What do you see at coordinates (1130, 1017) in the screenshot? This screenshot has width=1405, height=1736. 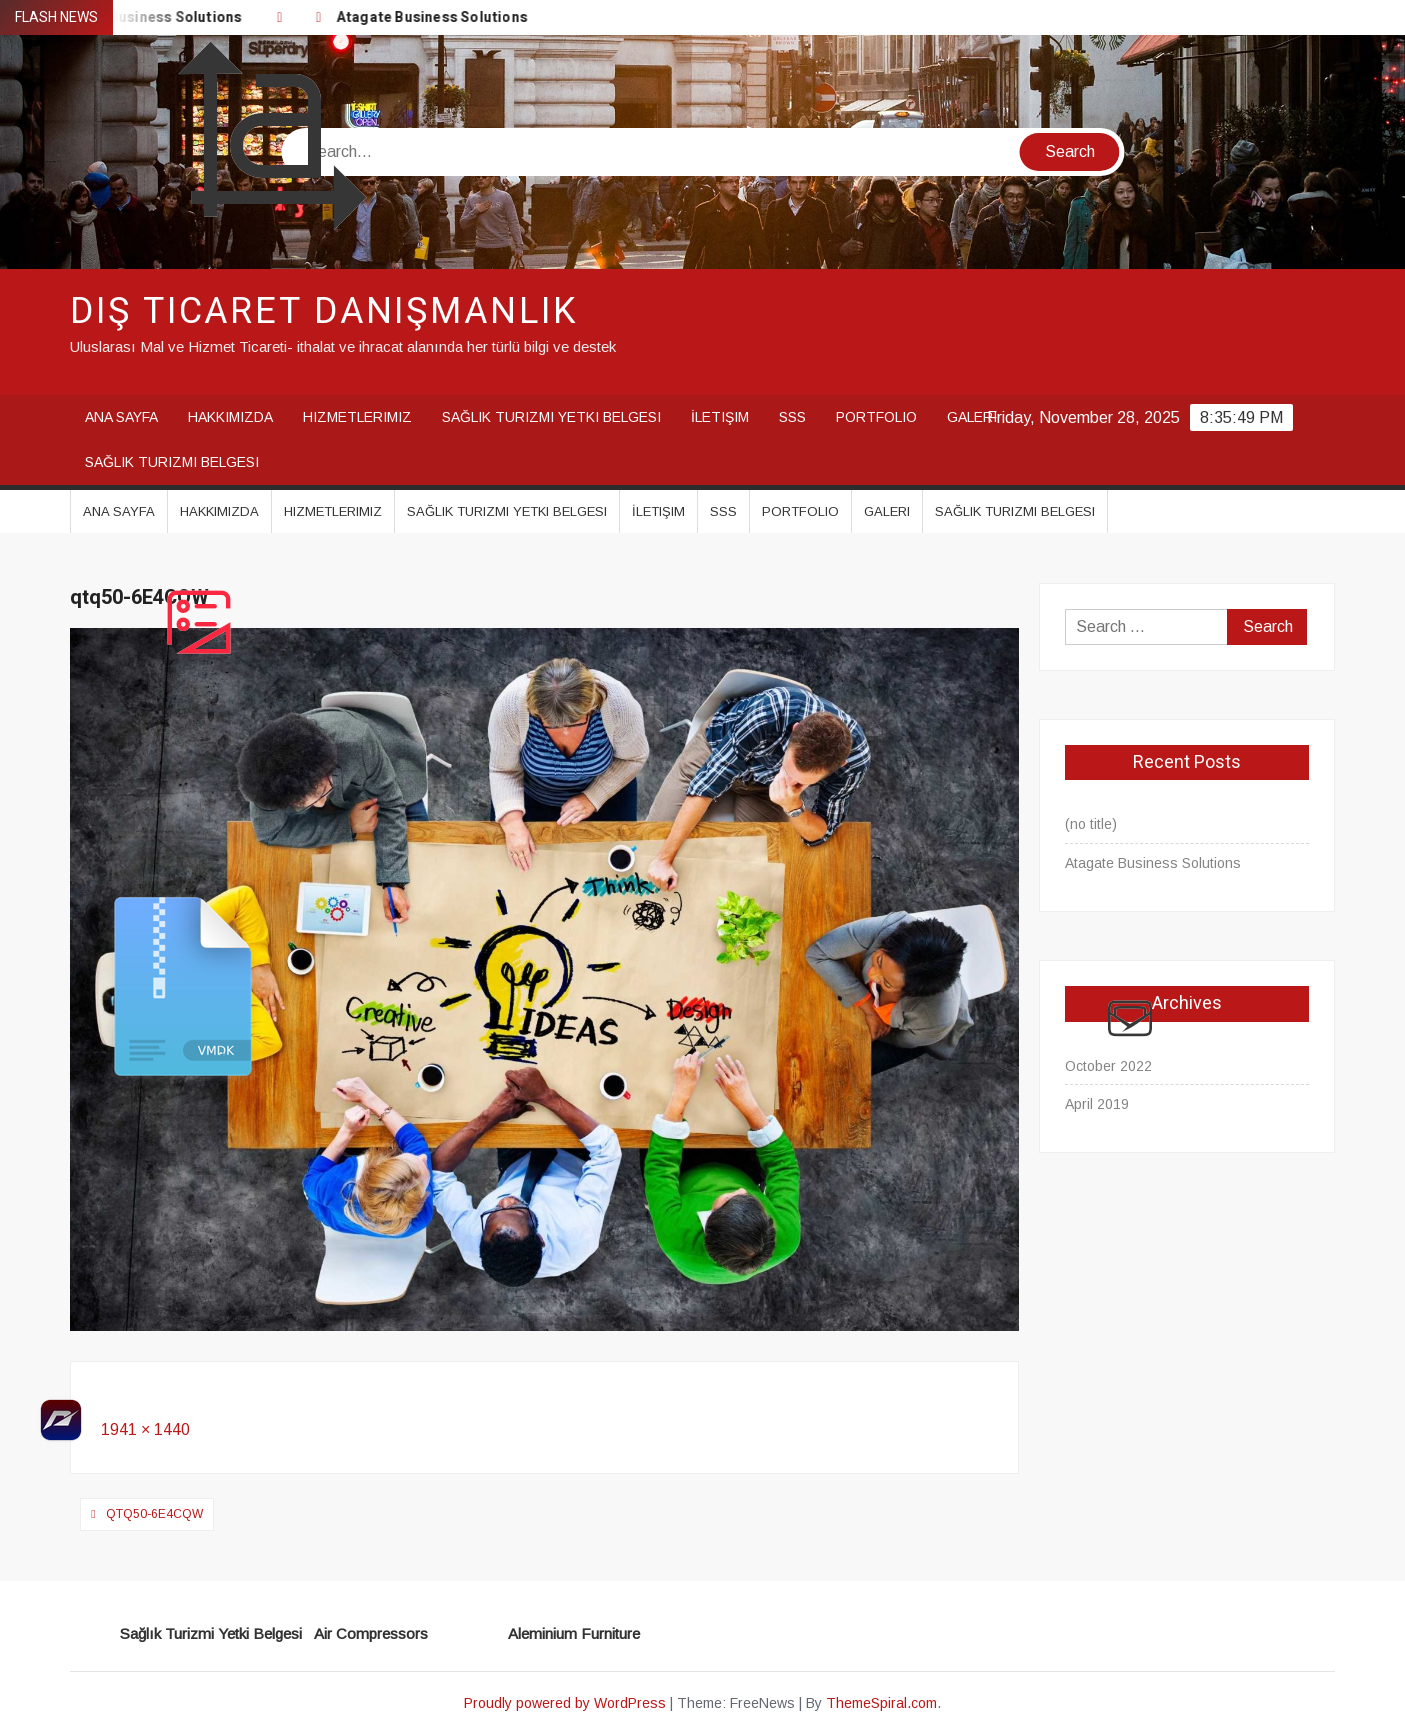 I see `open the mail app` at bounding box center [1130, 1017].